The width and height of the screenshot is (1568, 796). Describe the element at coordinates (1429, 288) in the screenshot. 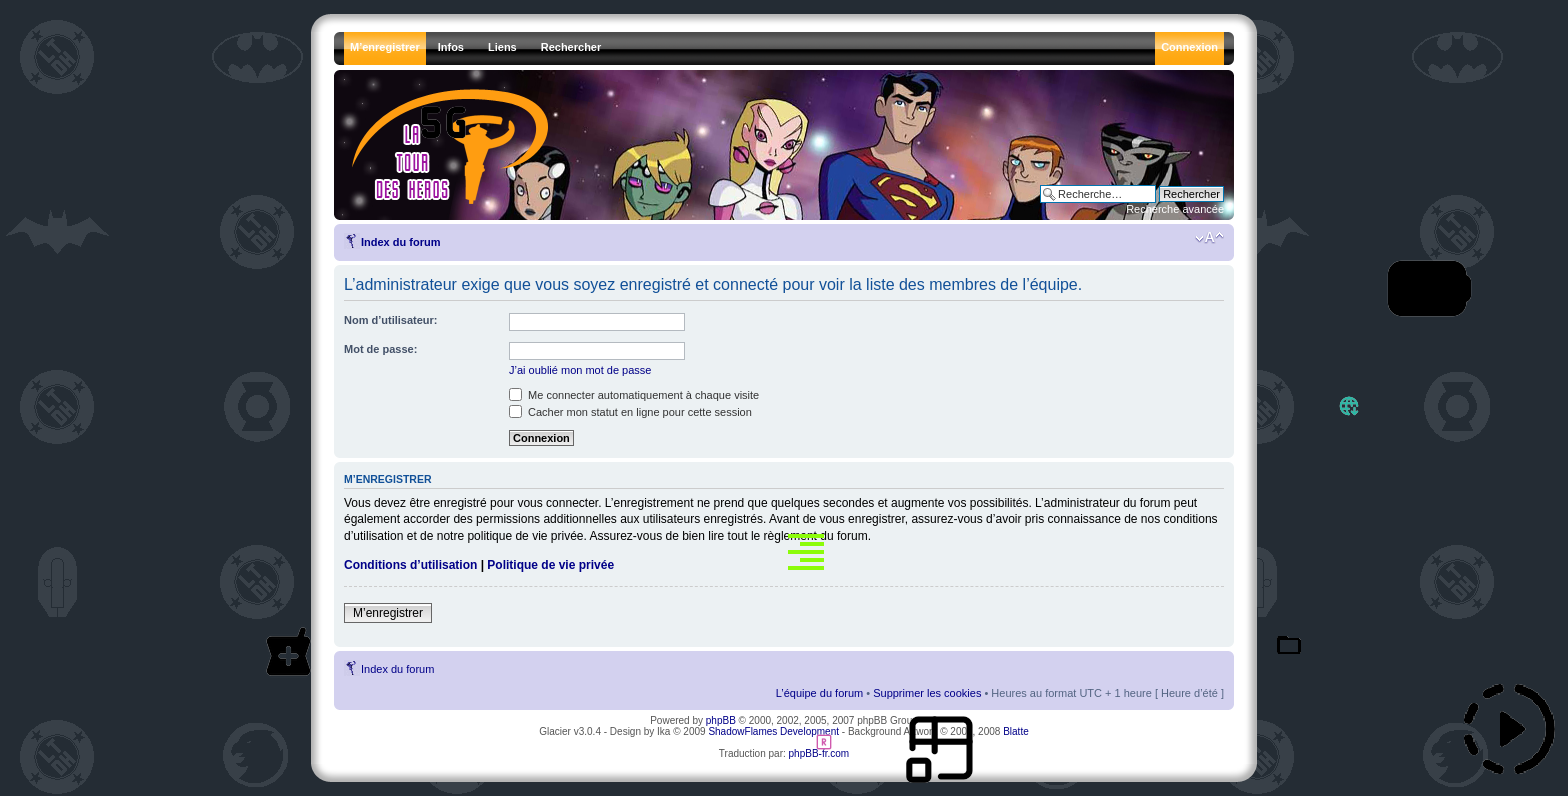

I see `indicates current battery level` at that location.